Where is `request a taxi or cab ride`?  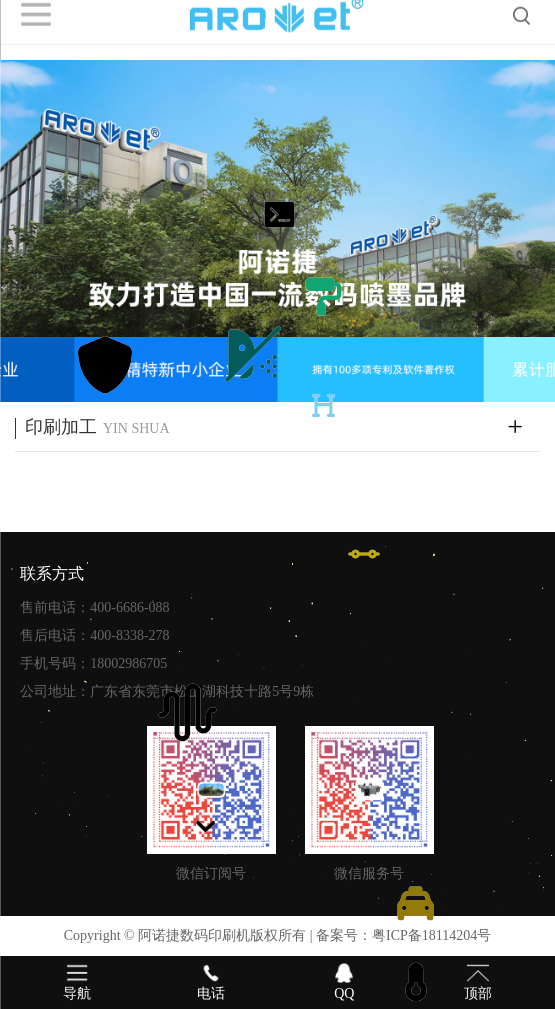 request a taxi or cab ride is located at coordinates (415, 904).